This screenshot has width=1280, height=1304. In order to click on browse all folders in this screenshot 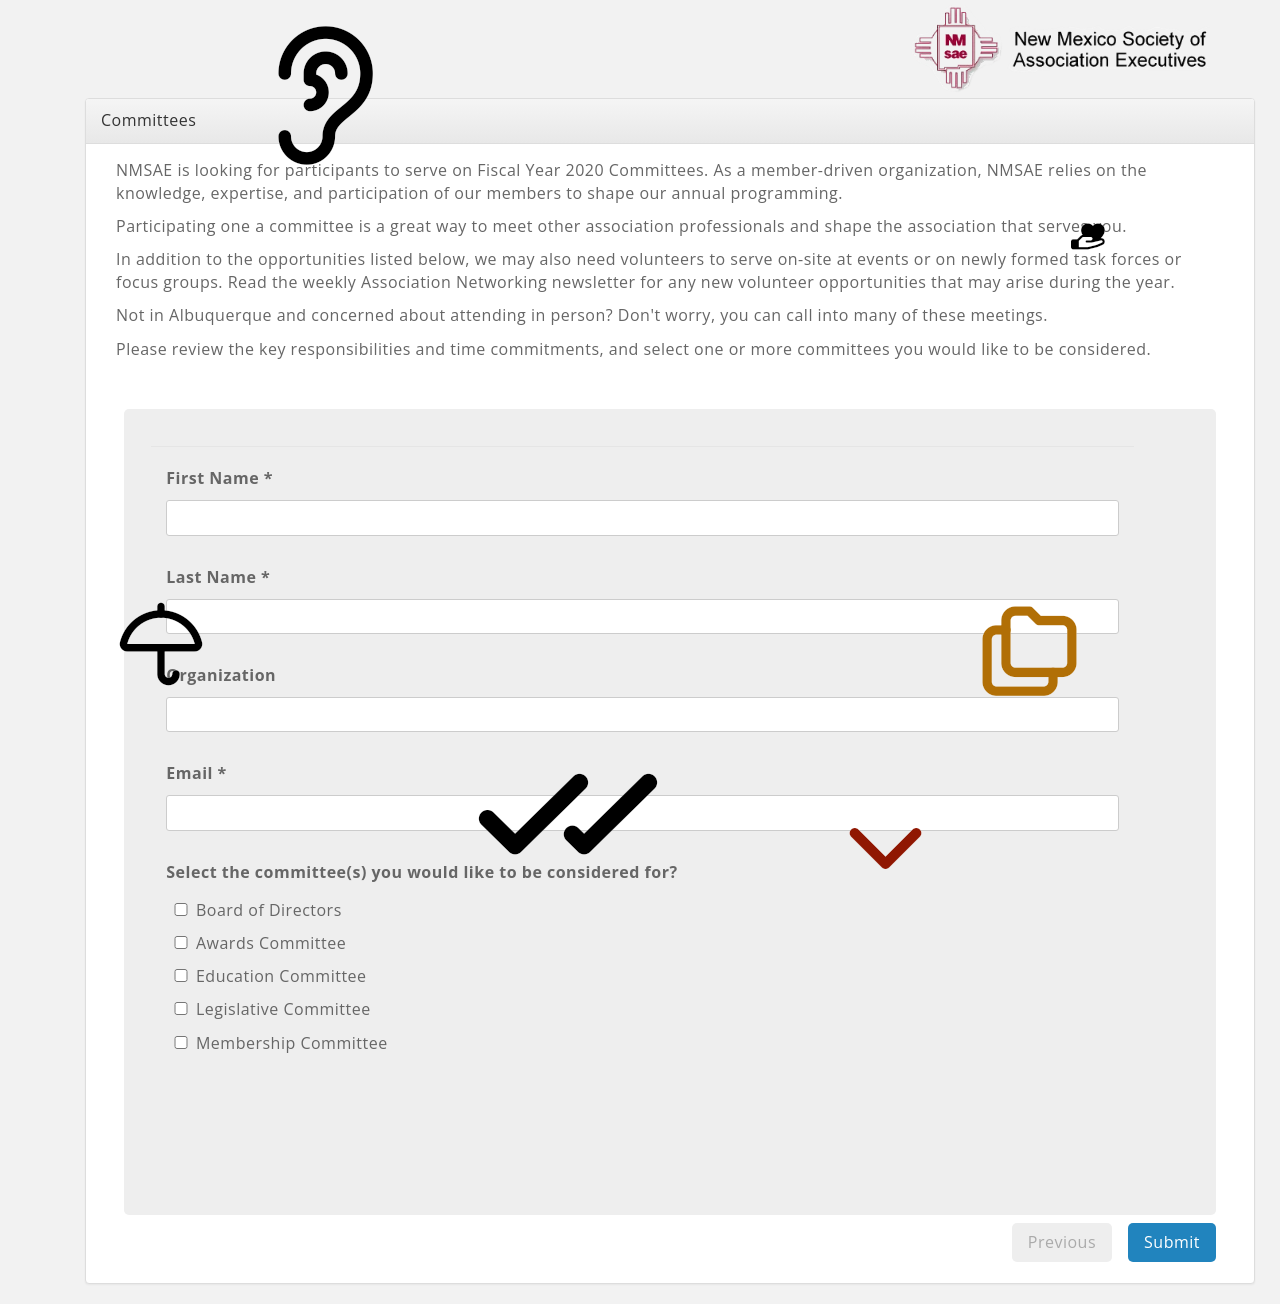, I will do `click(1029, 653)`.